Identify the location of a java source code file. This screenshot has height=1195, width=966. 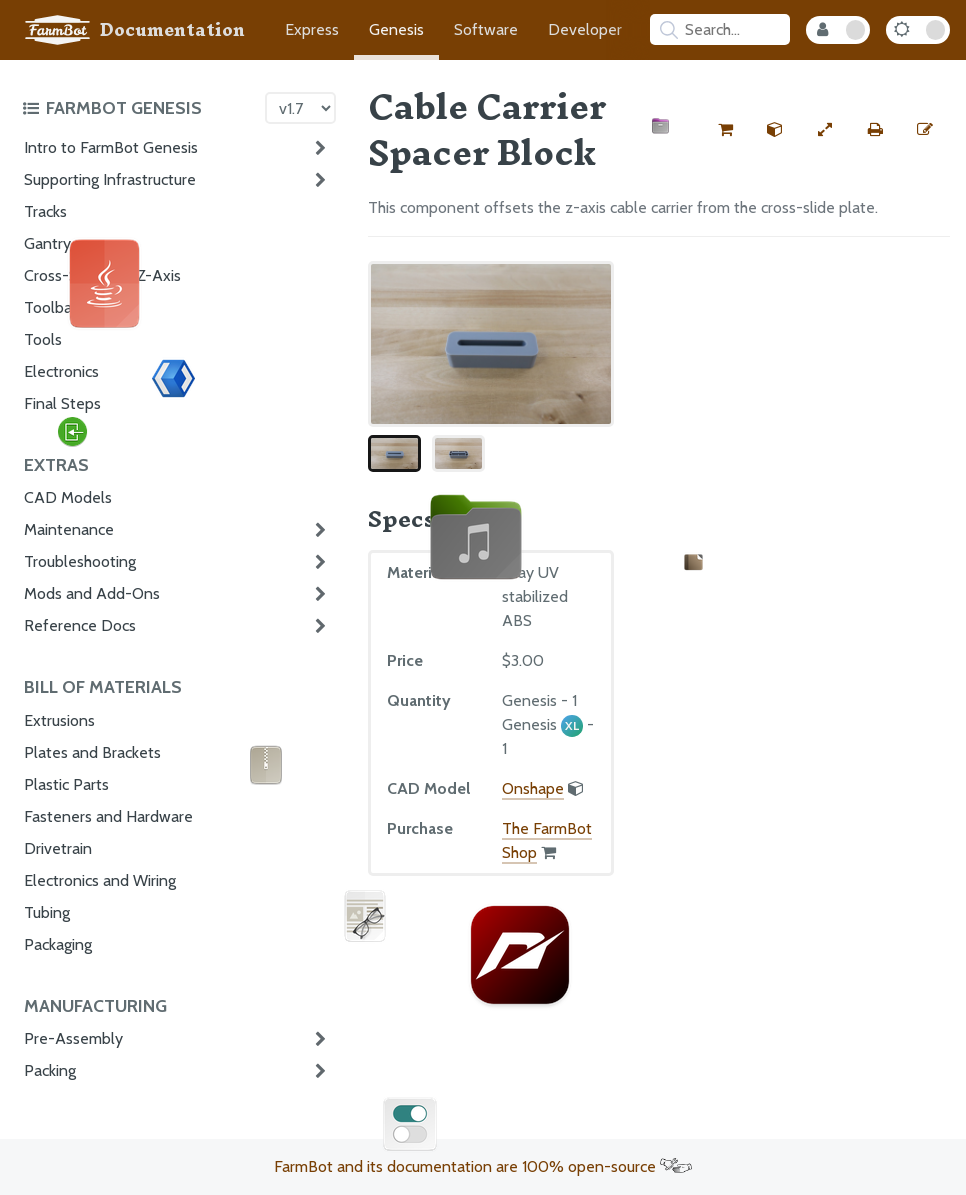
(104, 283).